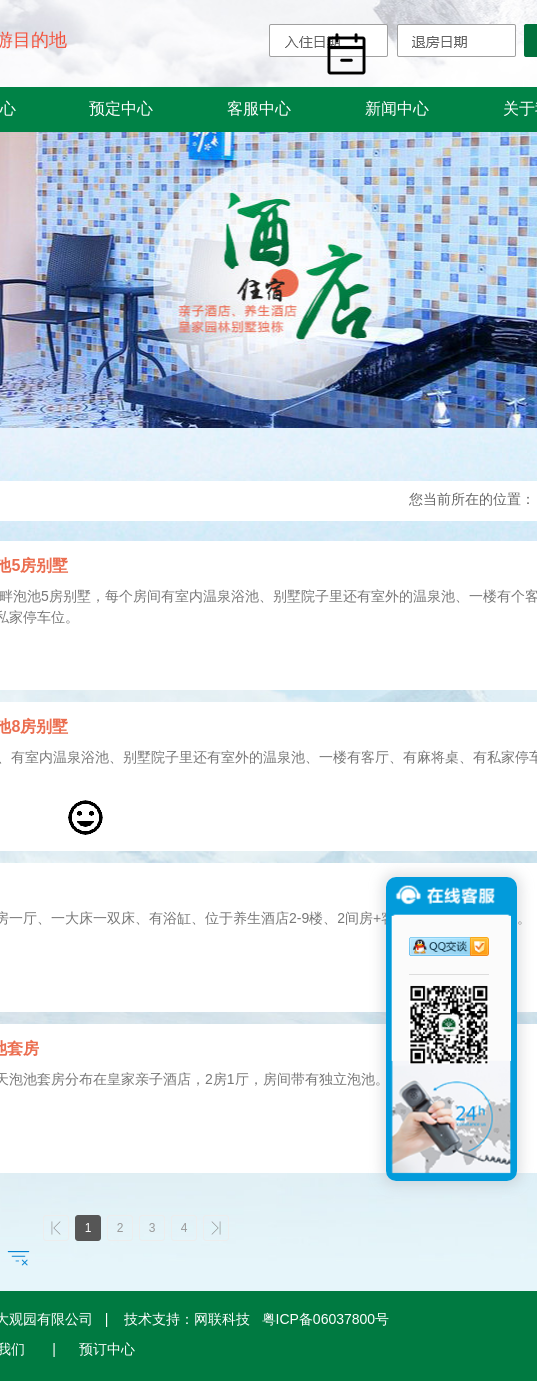 The image size is (537, 1381). What do you see at coordinates (85, 817) in the screenshot?
I see `insert an emoji or emoticon` at bounding box center [85, 817].